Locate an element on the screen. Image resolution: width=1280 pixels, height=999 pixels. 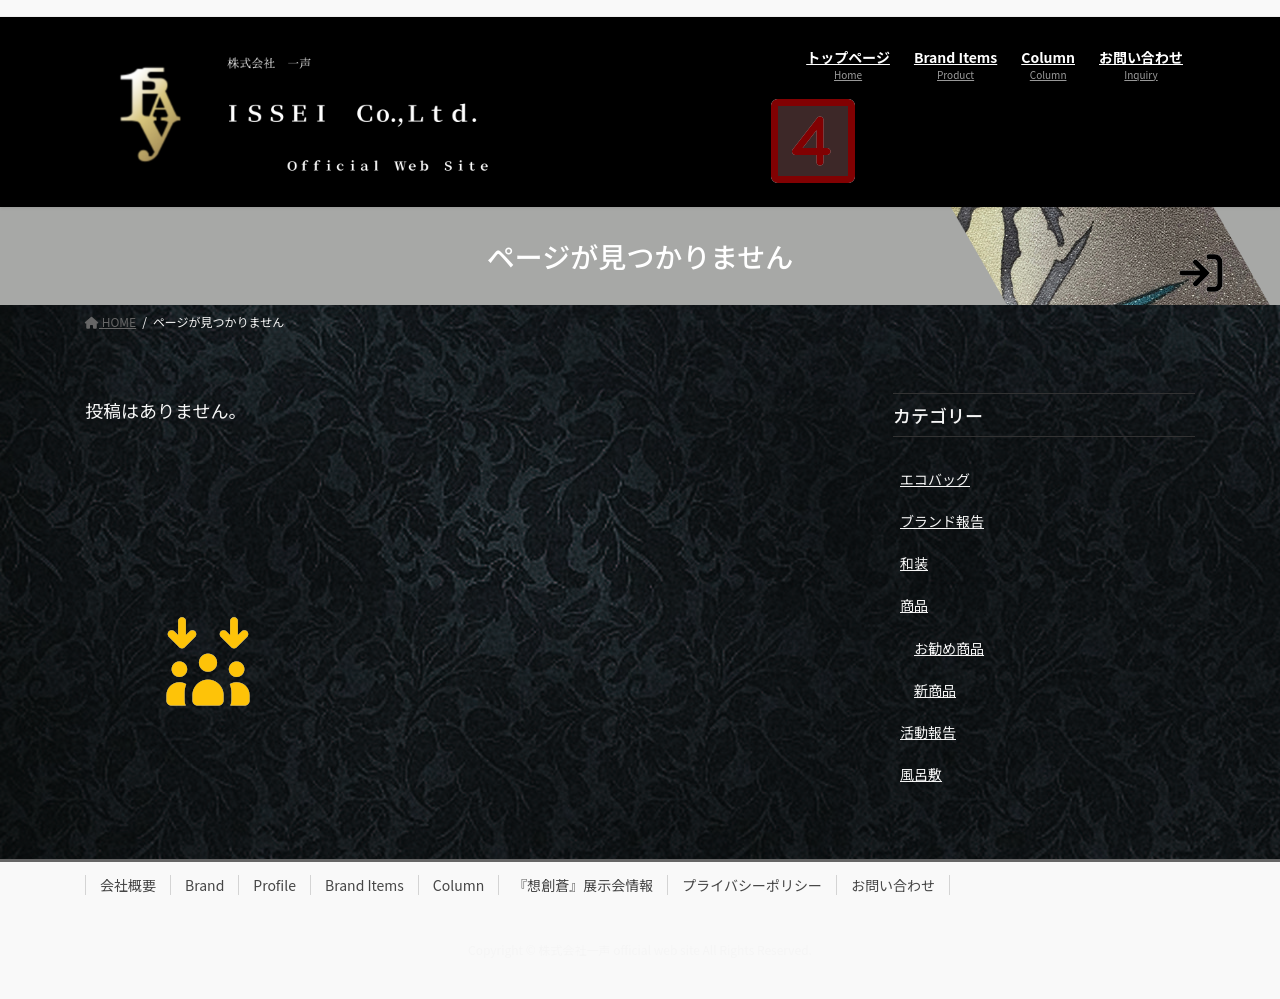
log in to your account is located at coordinates (1201, 273).